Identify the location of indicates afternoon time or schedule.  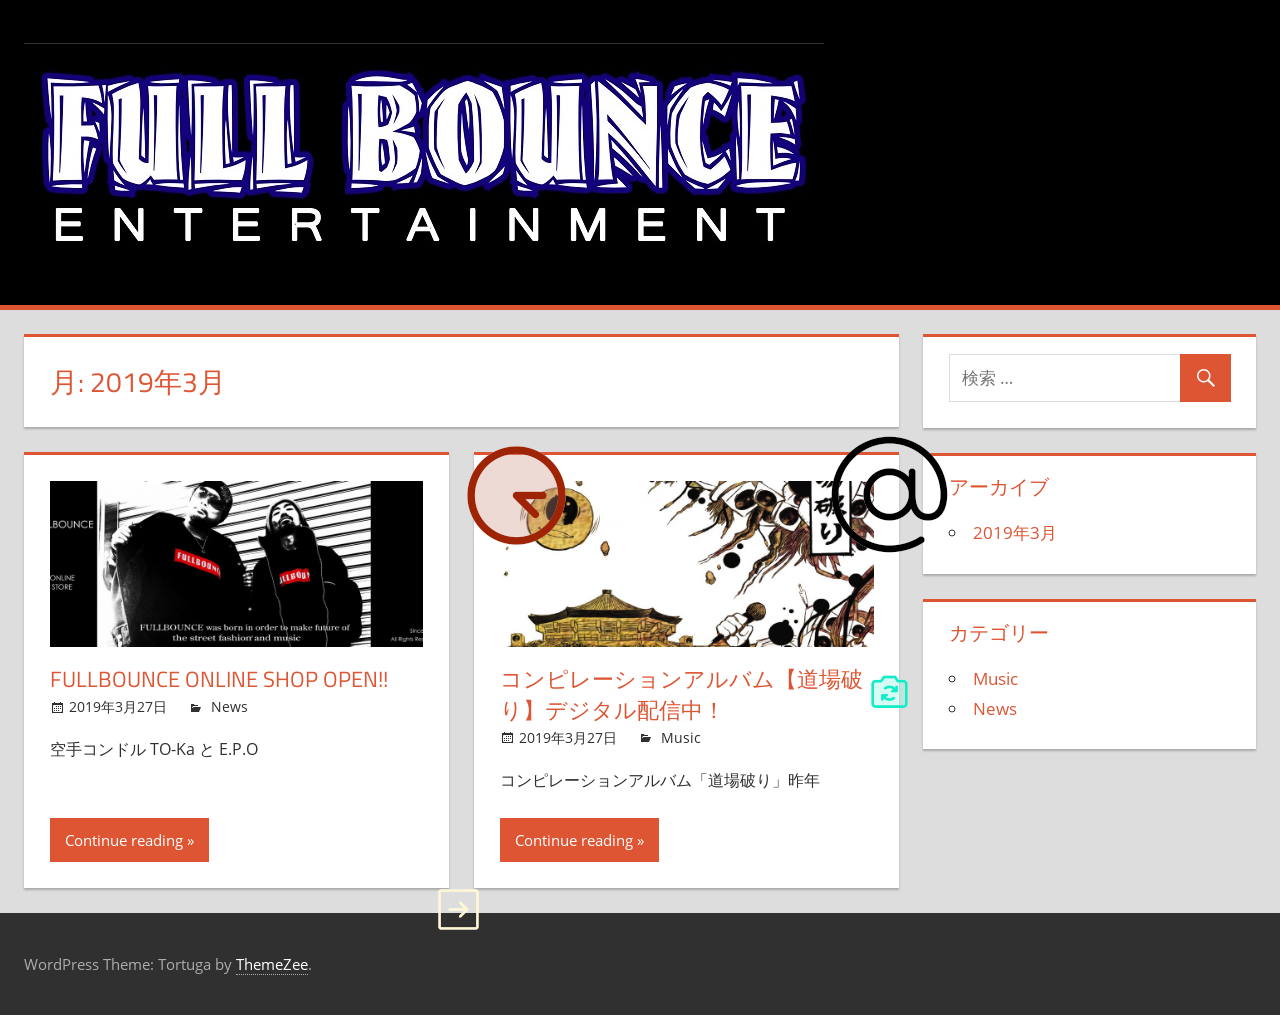
(516, 495).